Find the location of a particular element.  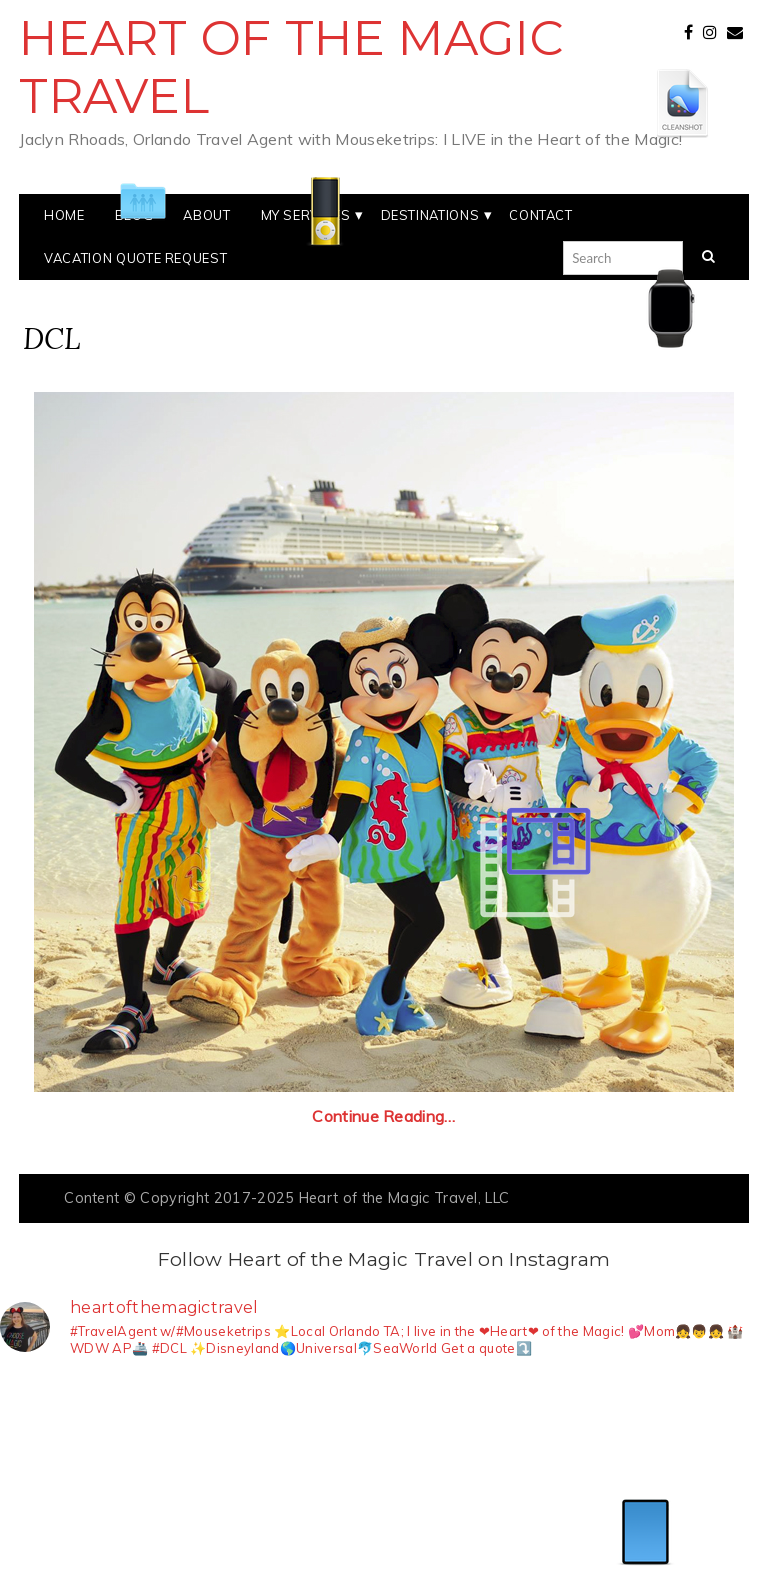

access shared network folder is located at coordinates (143, 201).